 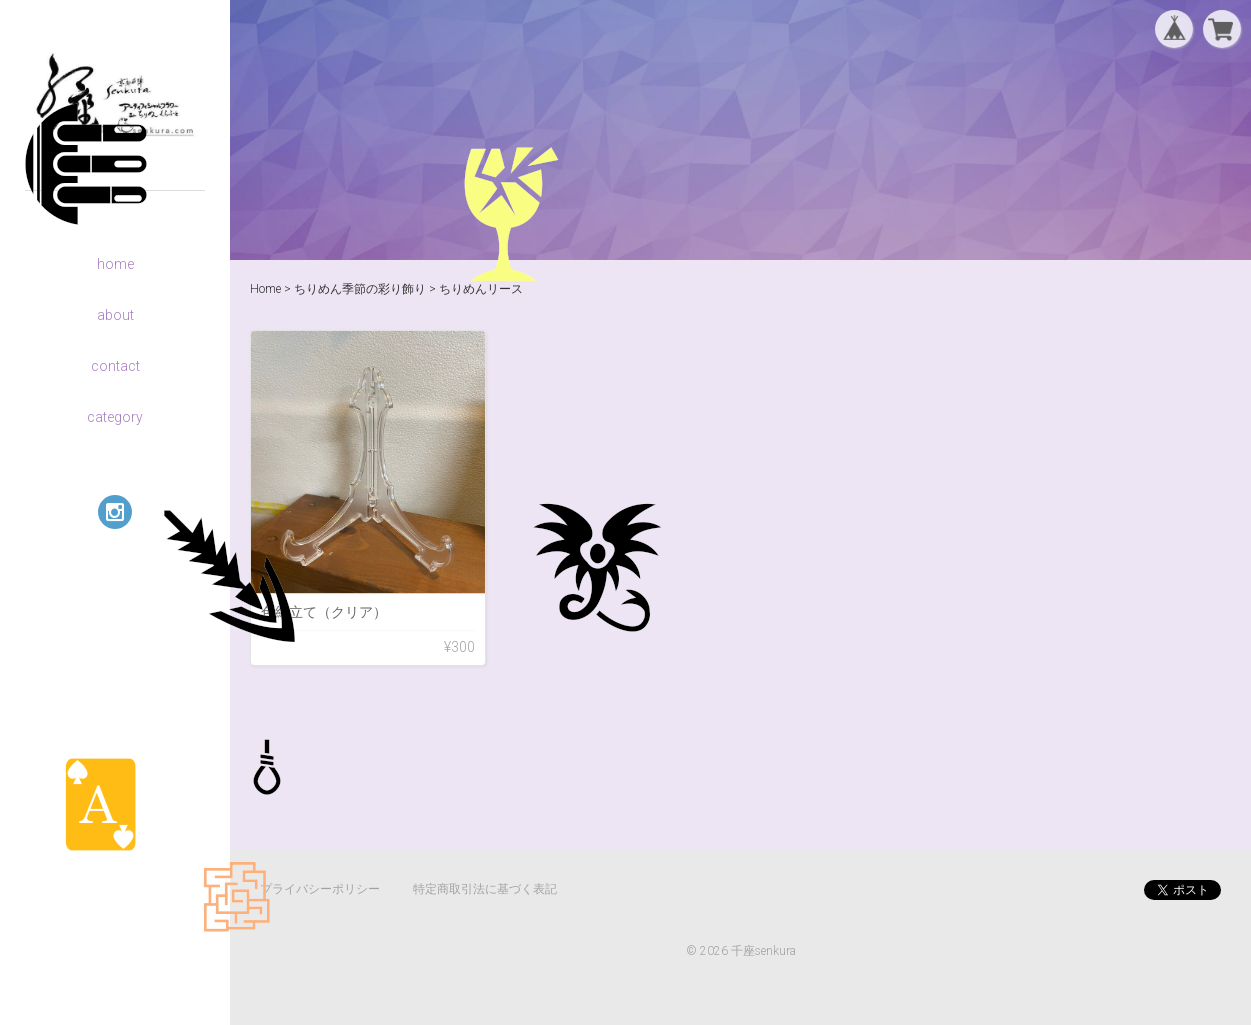 I want to click on access puzzle or maze game, so click(x=236, y=897).